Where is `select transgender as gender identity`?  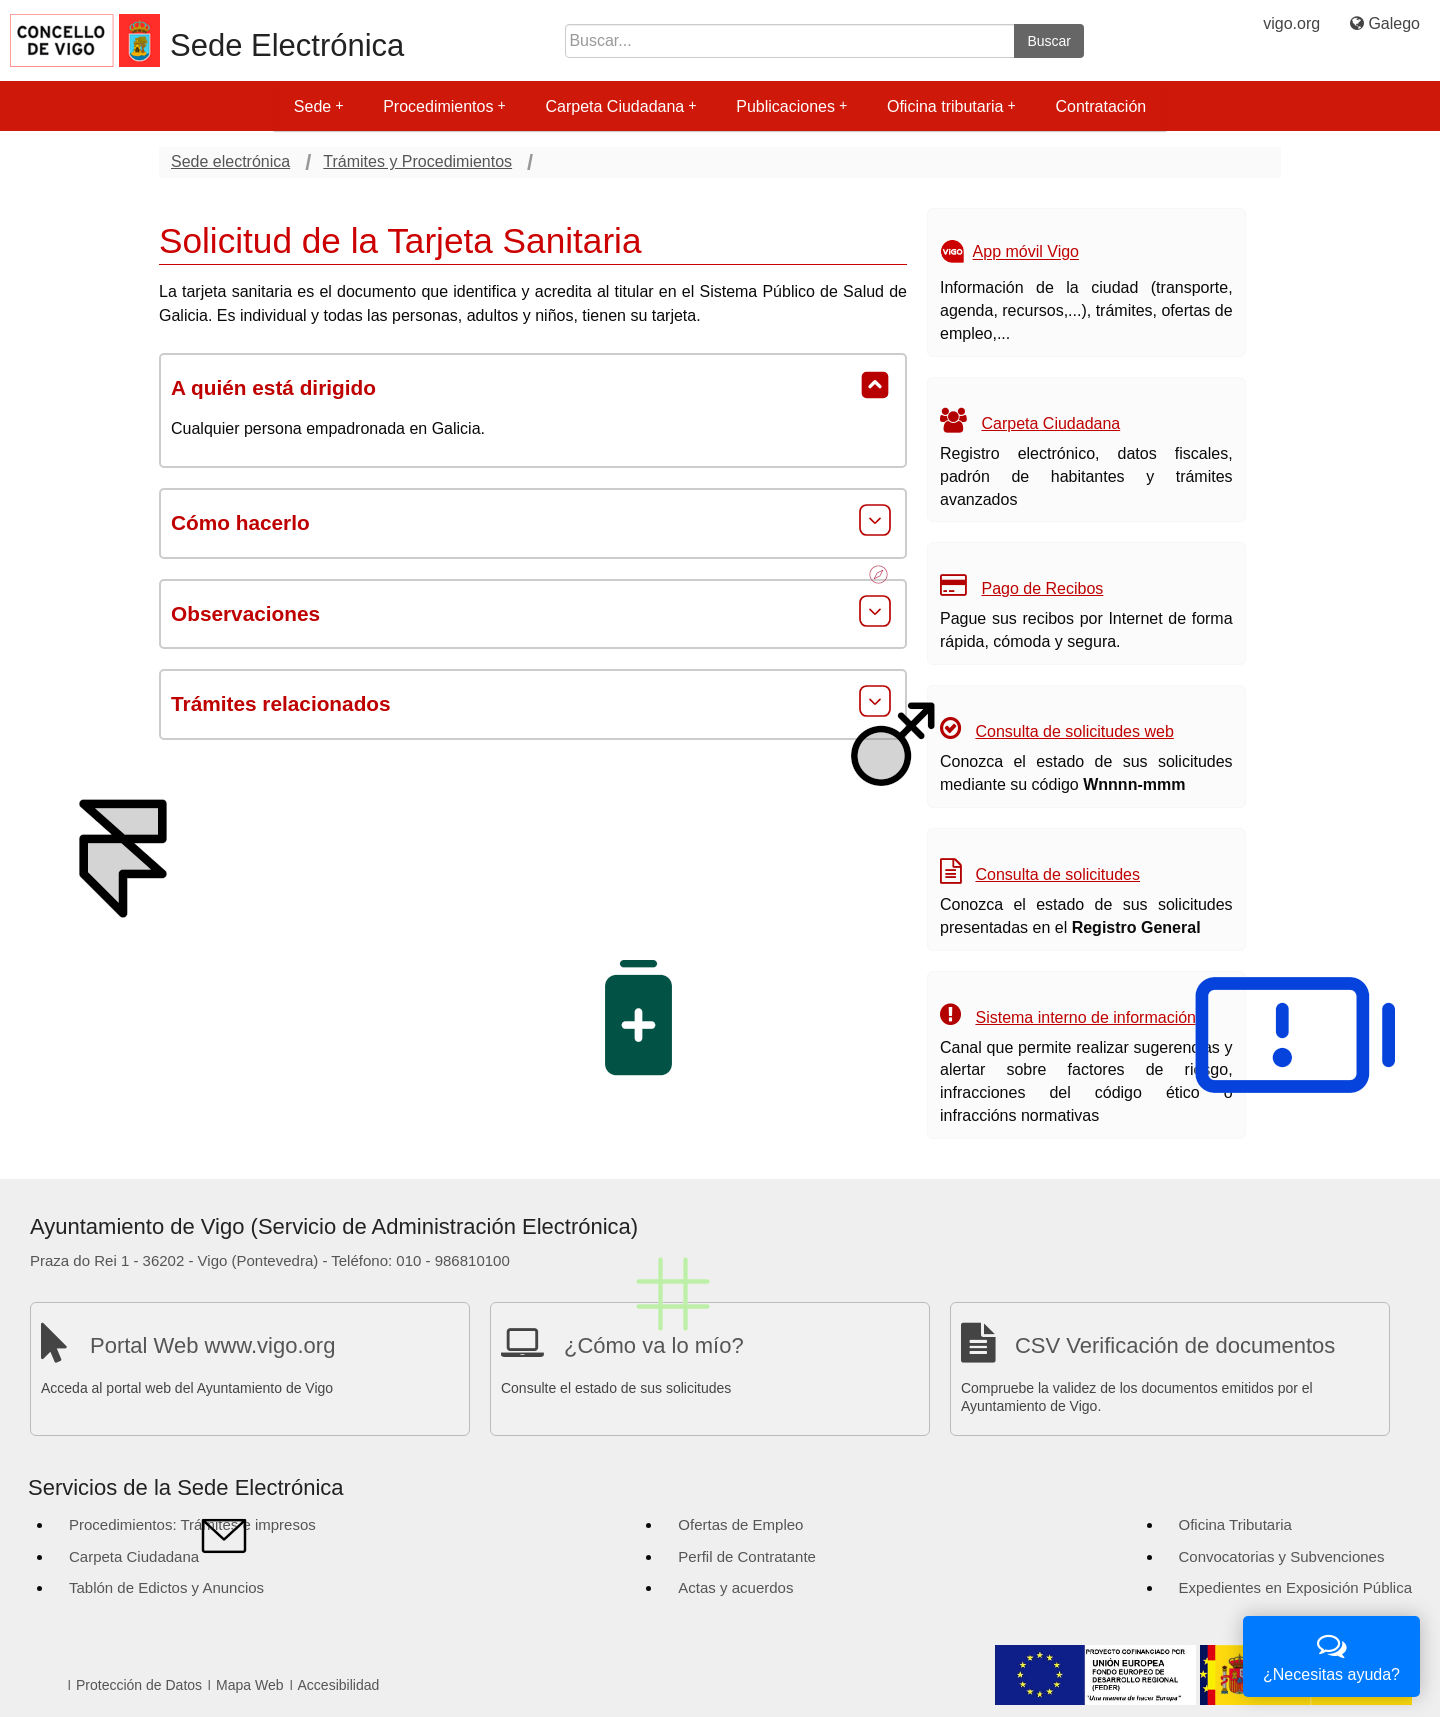
select transgender as gender identity is located at coordinates (894, 742).